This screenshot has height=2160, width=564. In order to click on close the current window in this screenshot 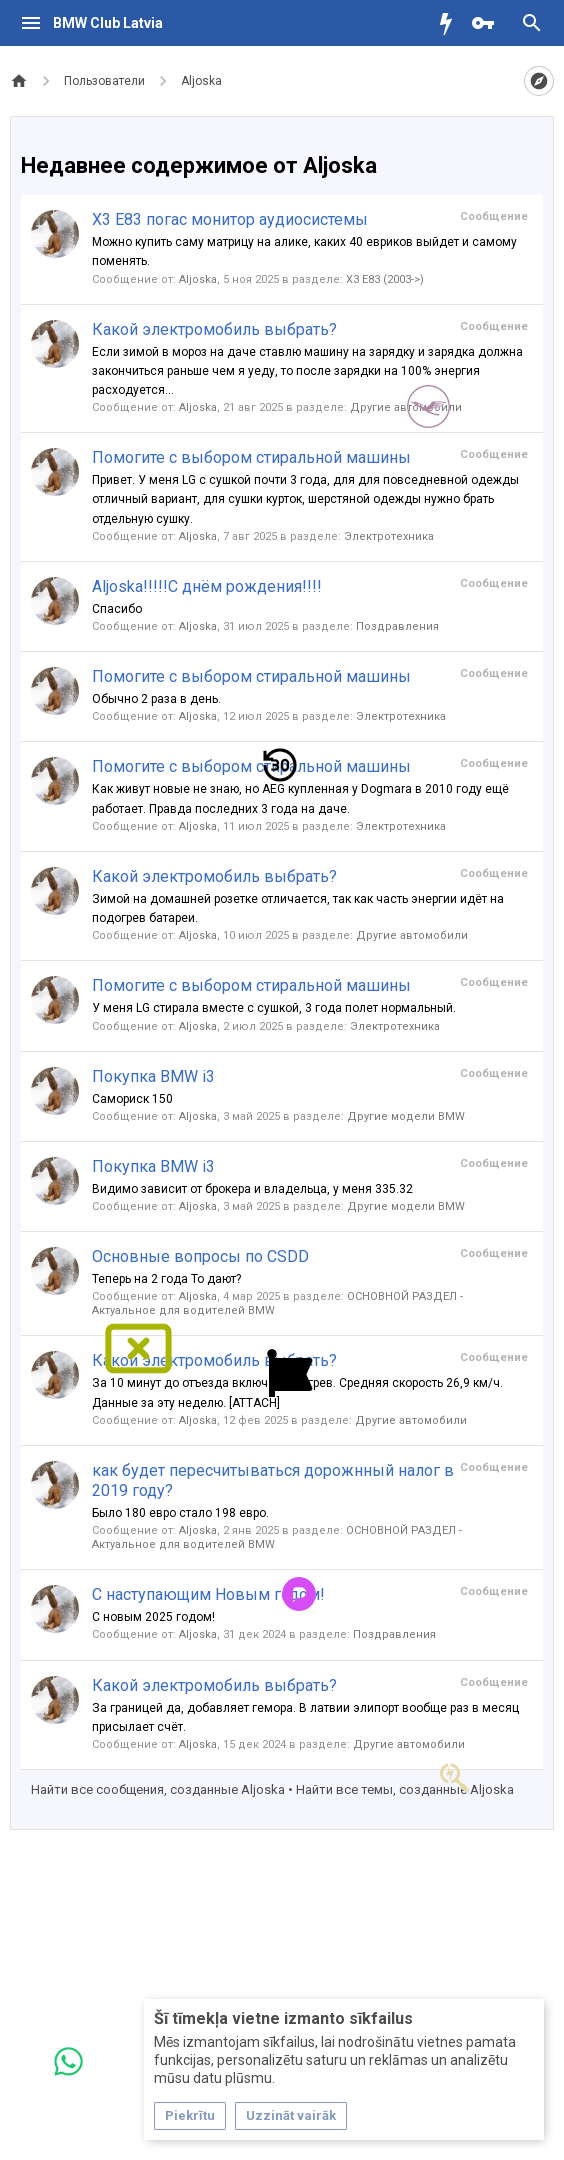, I will do `click(138, 1348)`.